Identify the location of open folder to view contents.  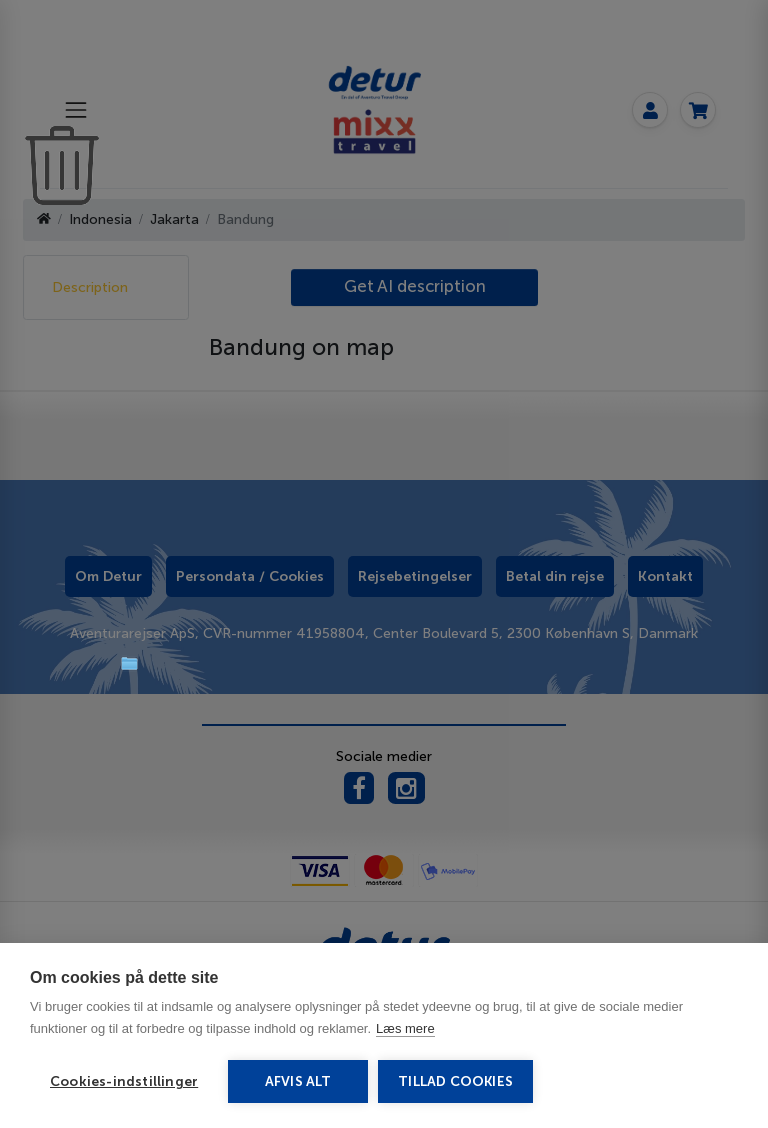
(129, 663).